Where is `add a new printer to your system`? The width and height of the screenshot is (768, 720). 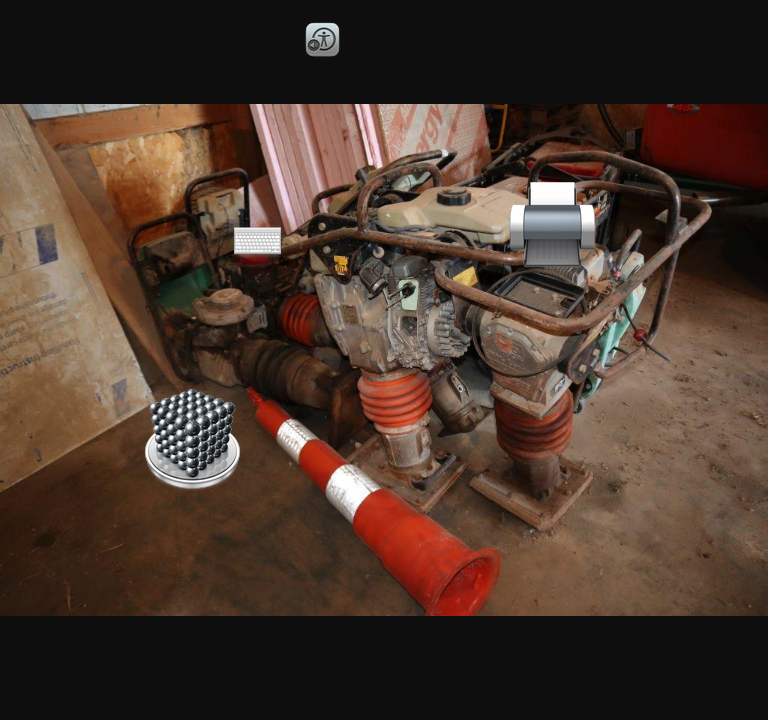 add a new printer to your system is located at coordinates (552, 224).